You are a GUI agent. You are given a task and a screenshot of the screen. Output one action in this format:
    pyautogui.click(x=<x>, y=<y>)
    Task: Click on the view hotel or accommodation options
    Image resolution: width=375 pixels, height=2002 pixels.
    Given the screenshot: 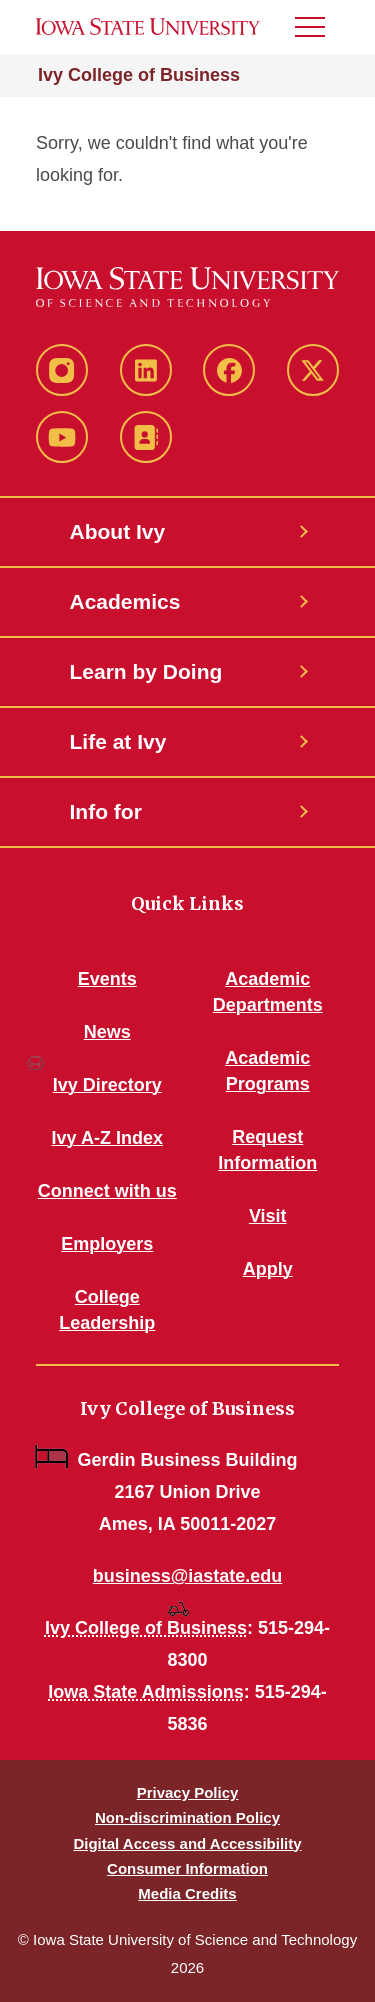 What is the action you would take?
    pyautogui.click(x=50, y=1456)
    